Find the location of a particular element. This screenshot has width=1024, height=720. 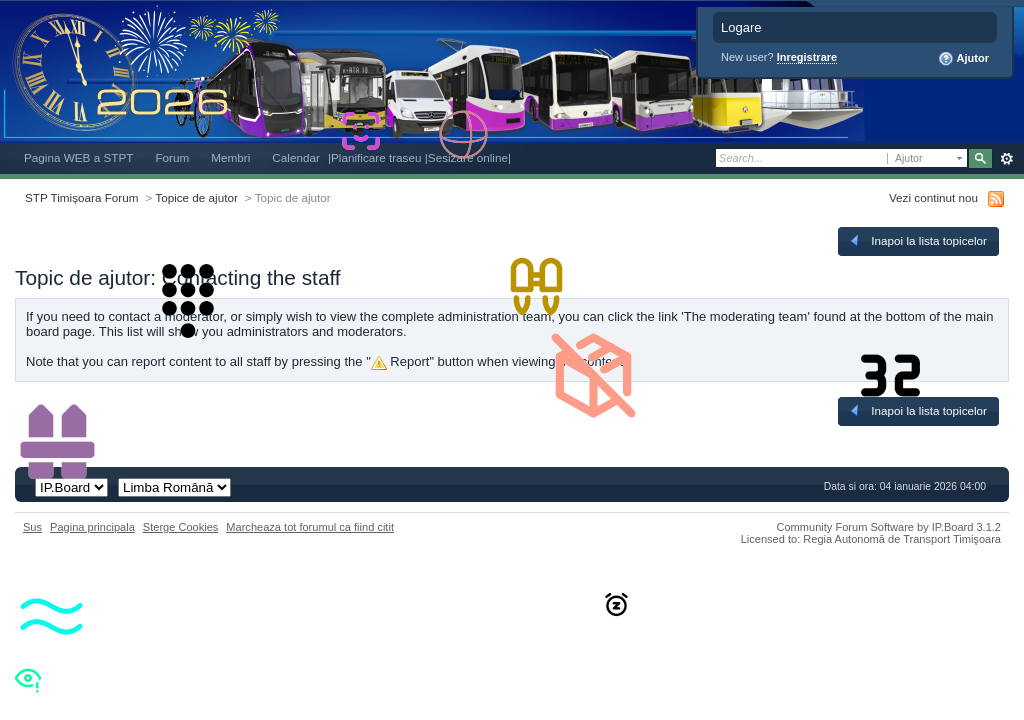

indicates approximate or estimated value is located at coordinates (51, 616).